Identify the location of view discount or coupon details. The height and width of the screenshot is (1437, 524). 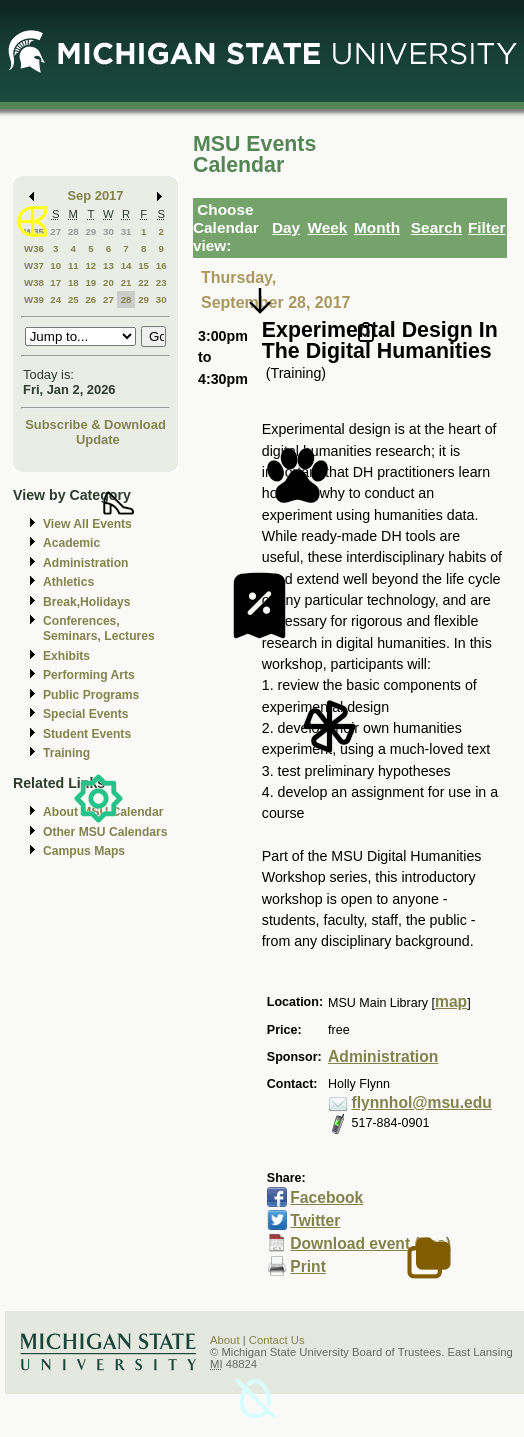
(259, 605).